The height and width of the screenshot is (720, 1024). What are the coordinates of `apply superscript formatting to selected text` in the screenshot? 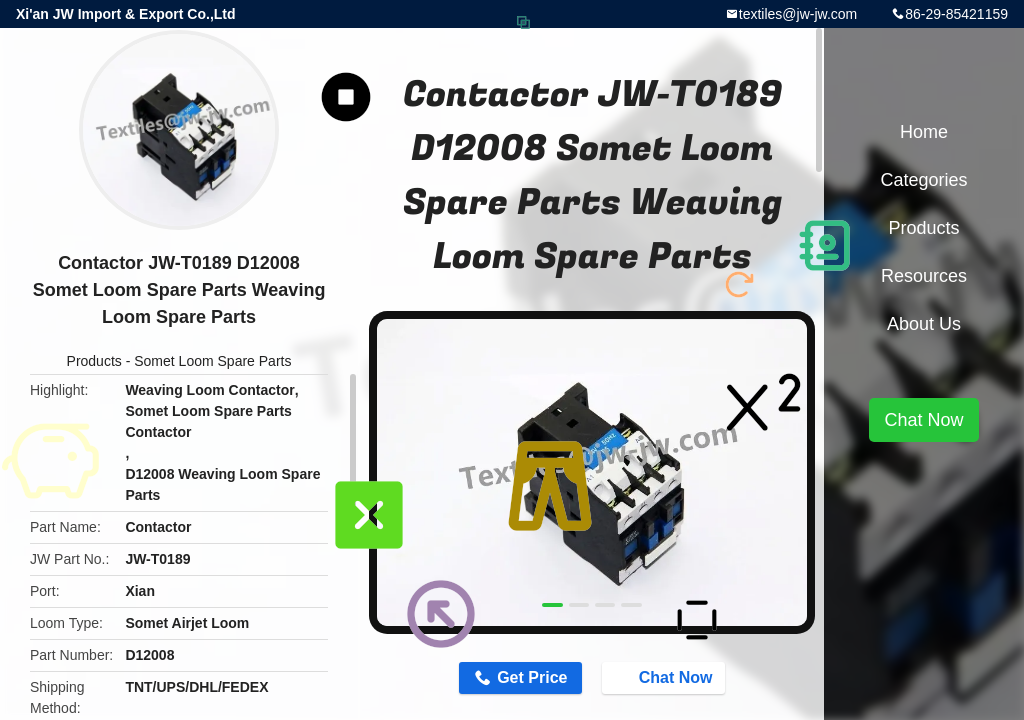 It's located at (759, 403).